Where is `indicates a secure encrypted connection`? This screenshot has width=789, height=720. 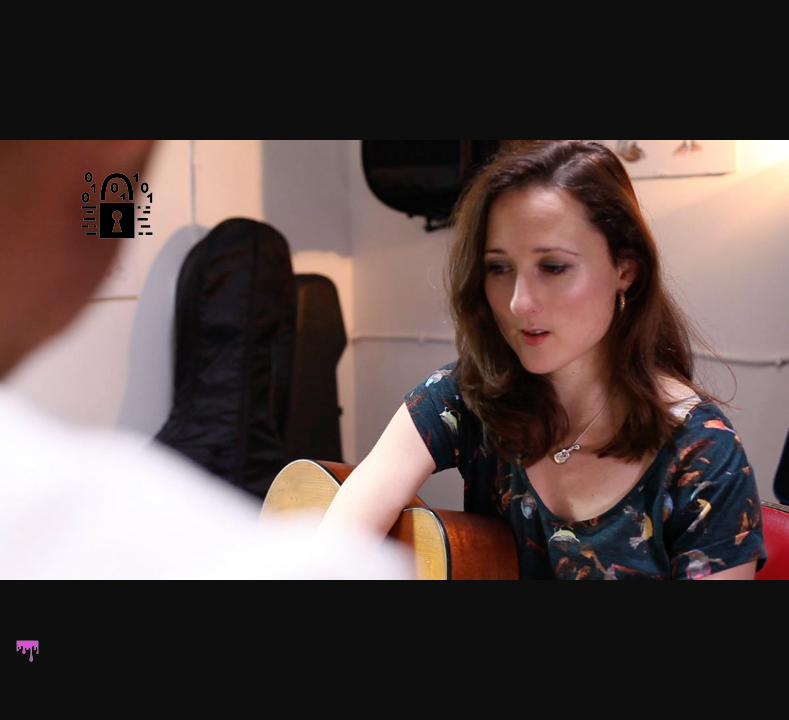
indicates a secure encrypted connection is located at coordinates (117, 206).